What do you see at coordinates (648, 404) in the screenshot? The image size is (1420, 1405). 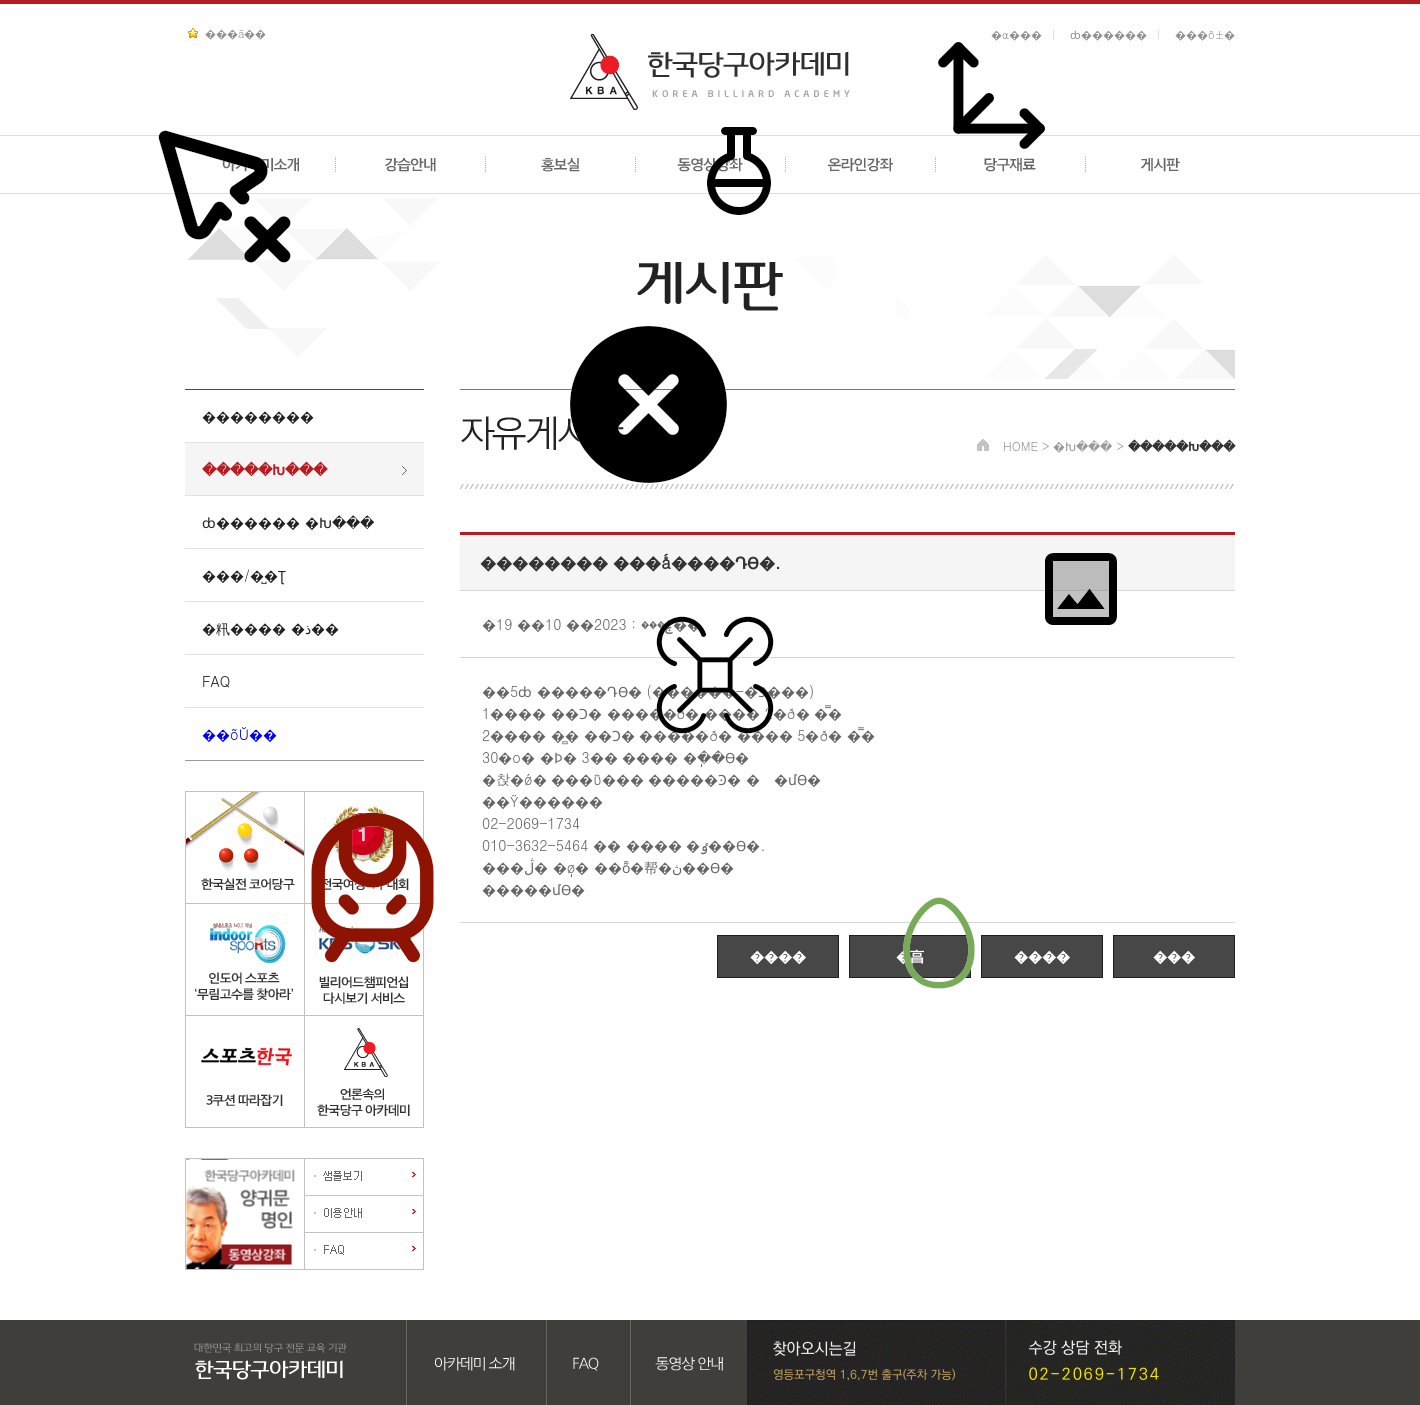 I see `close or dismiss a dialog` at bounding box center [648, 404].